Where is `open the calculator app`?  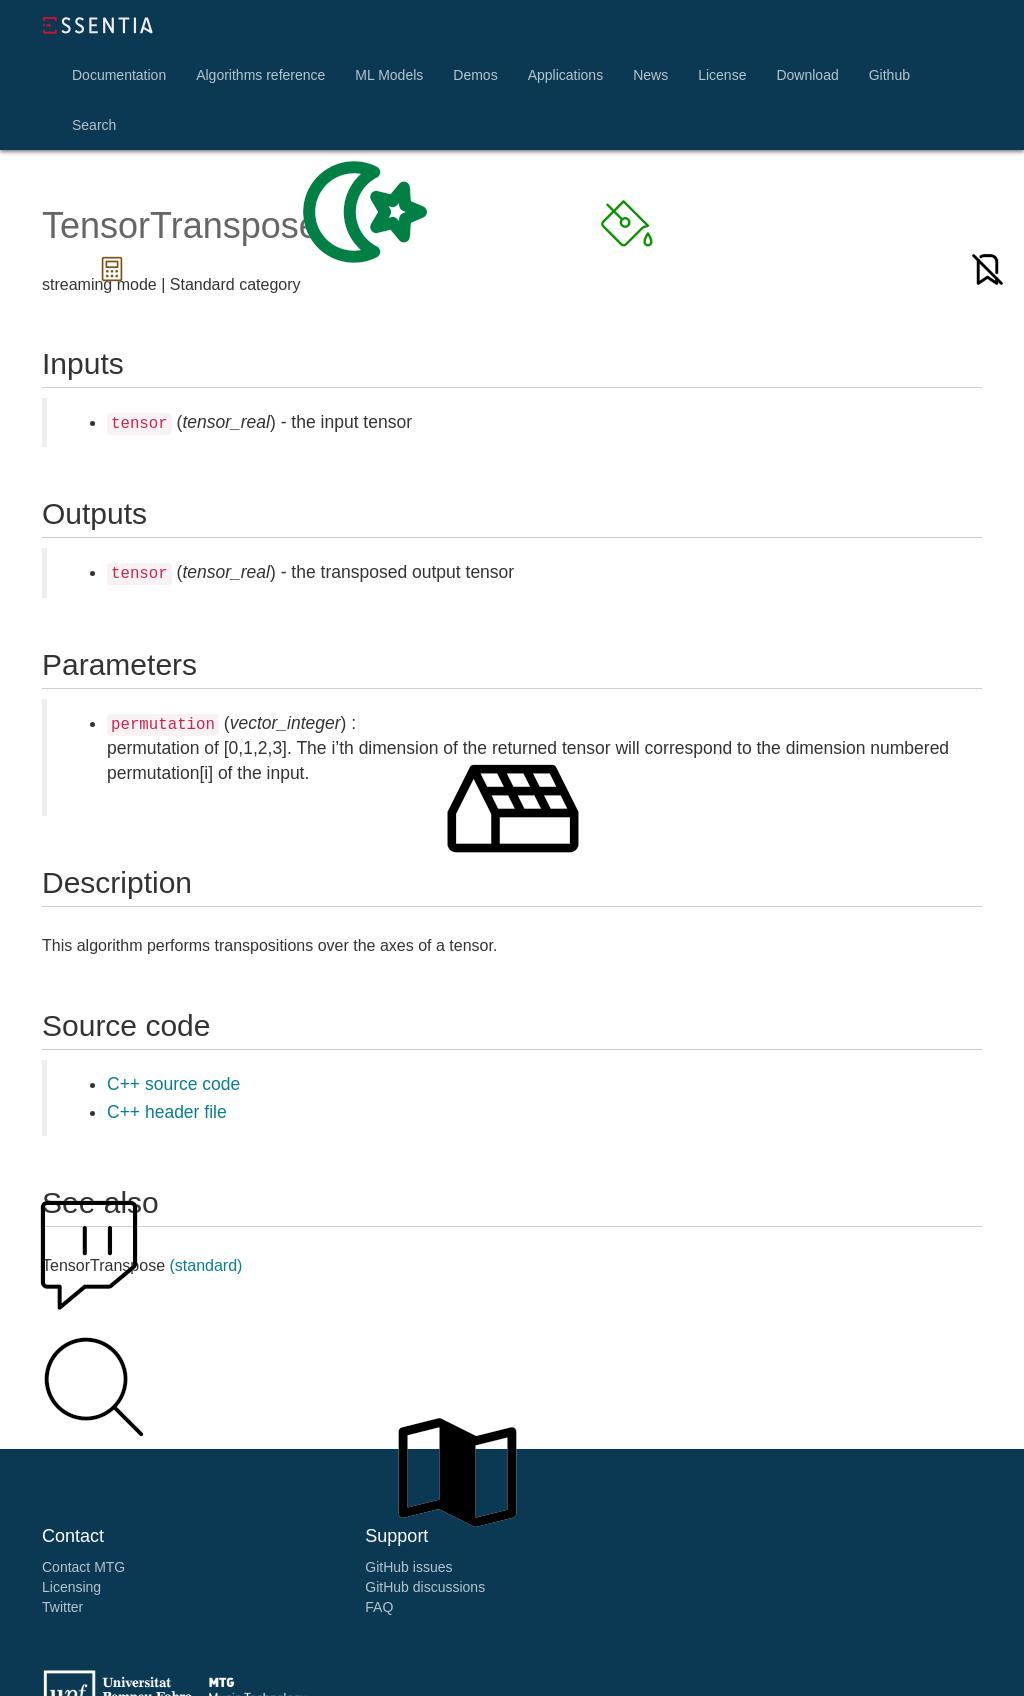
open the calculator app is located at coordinates (112, 269).